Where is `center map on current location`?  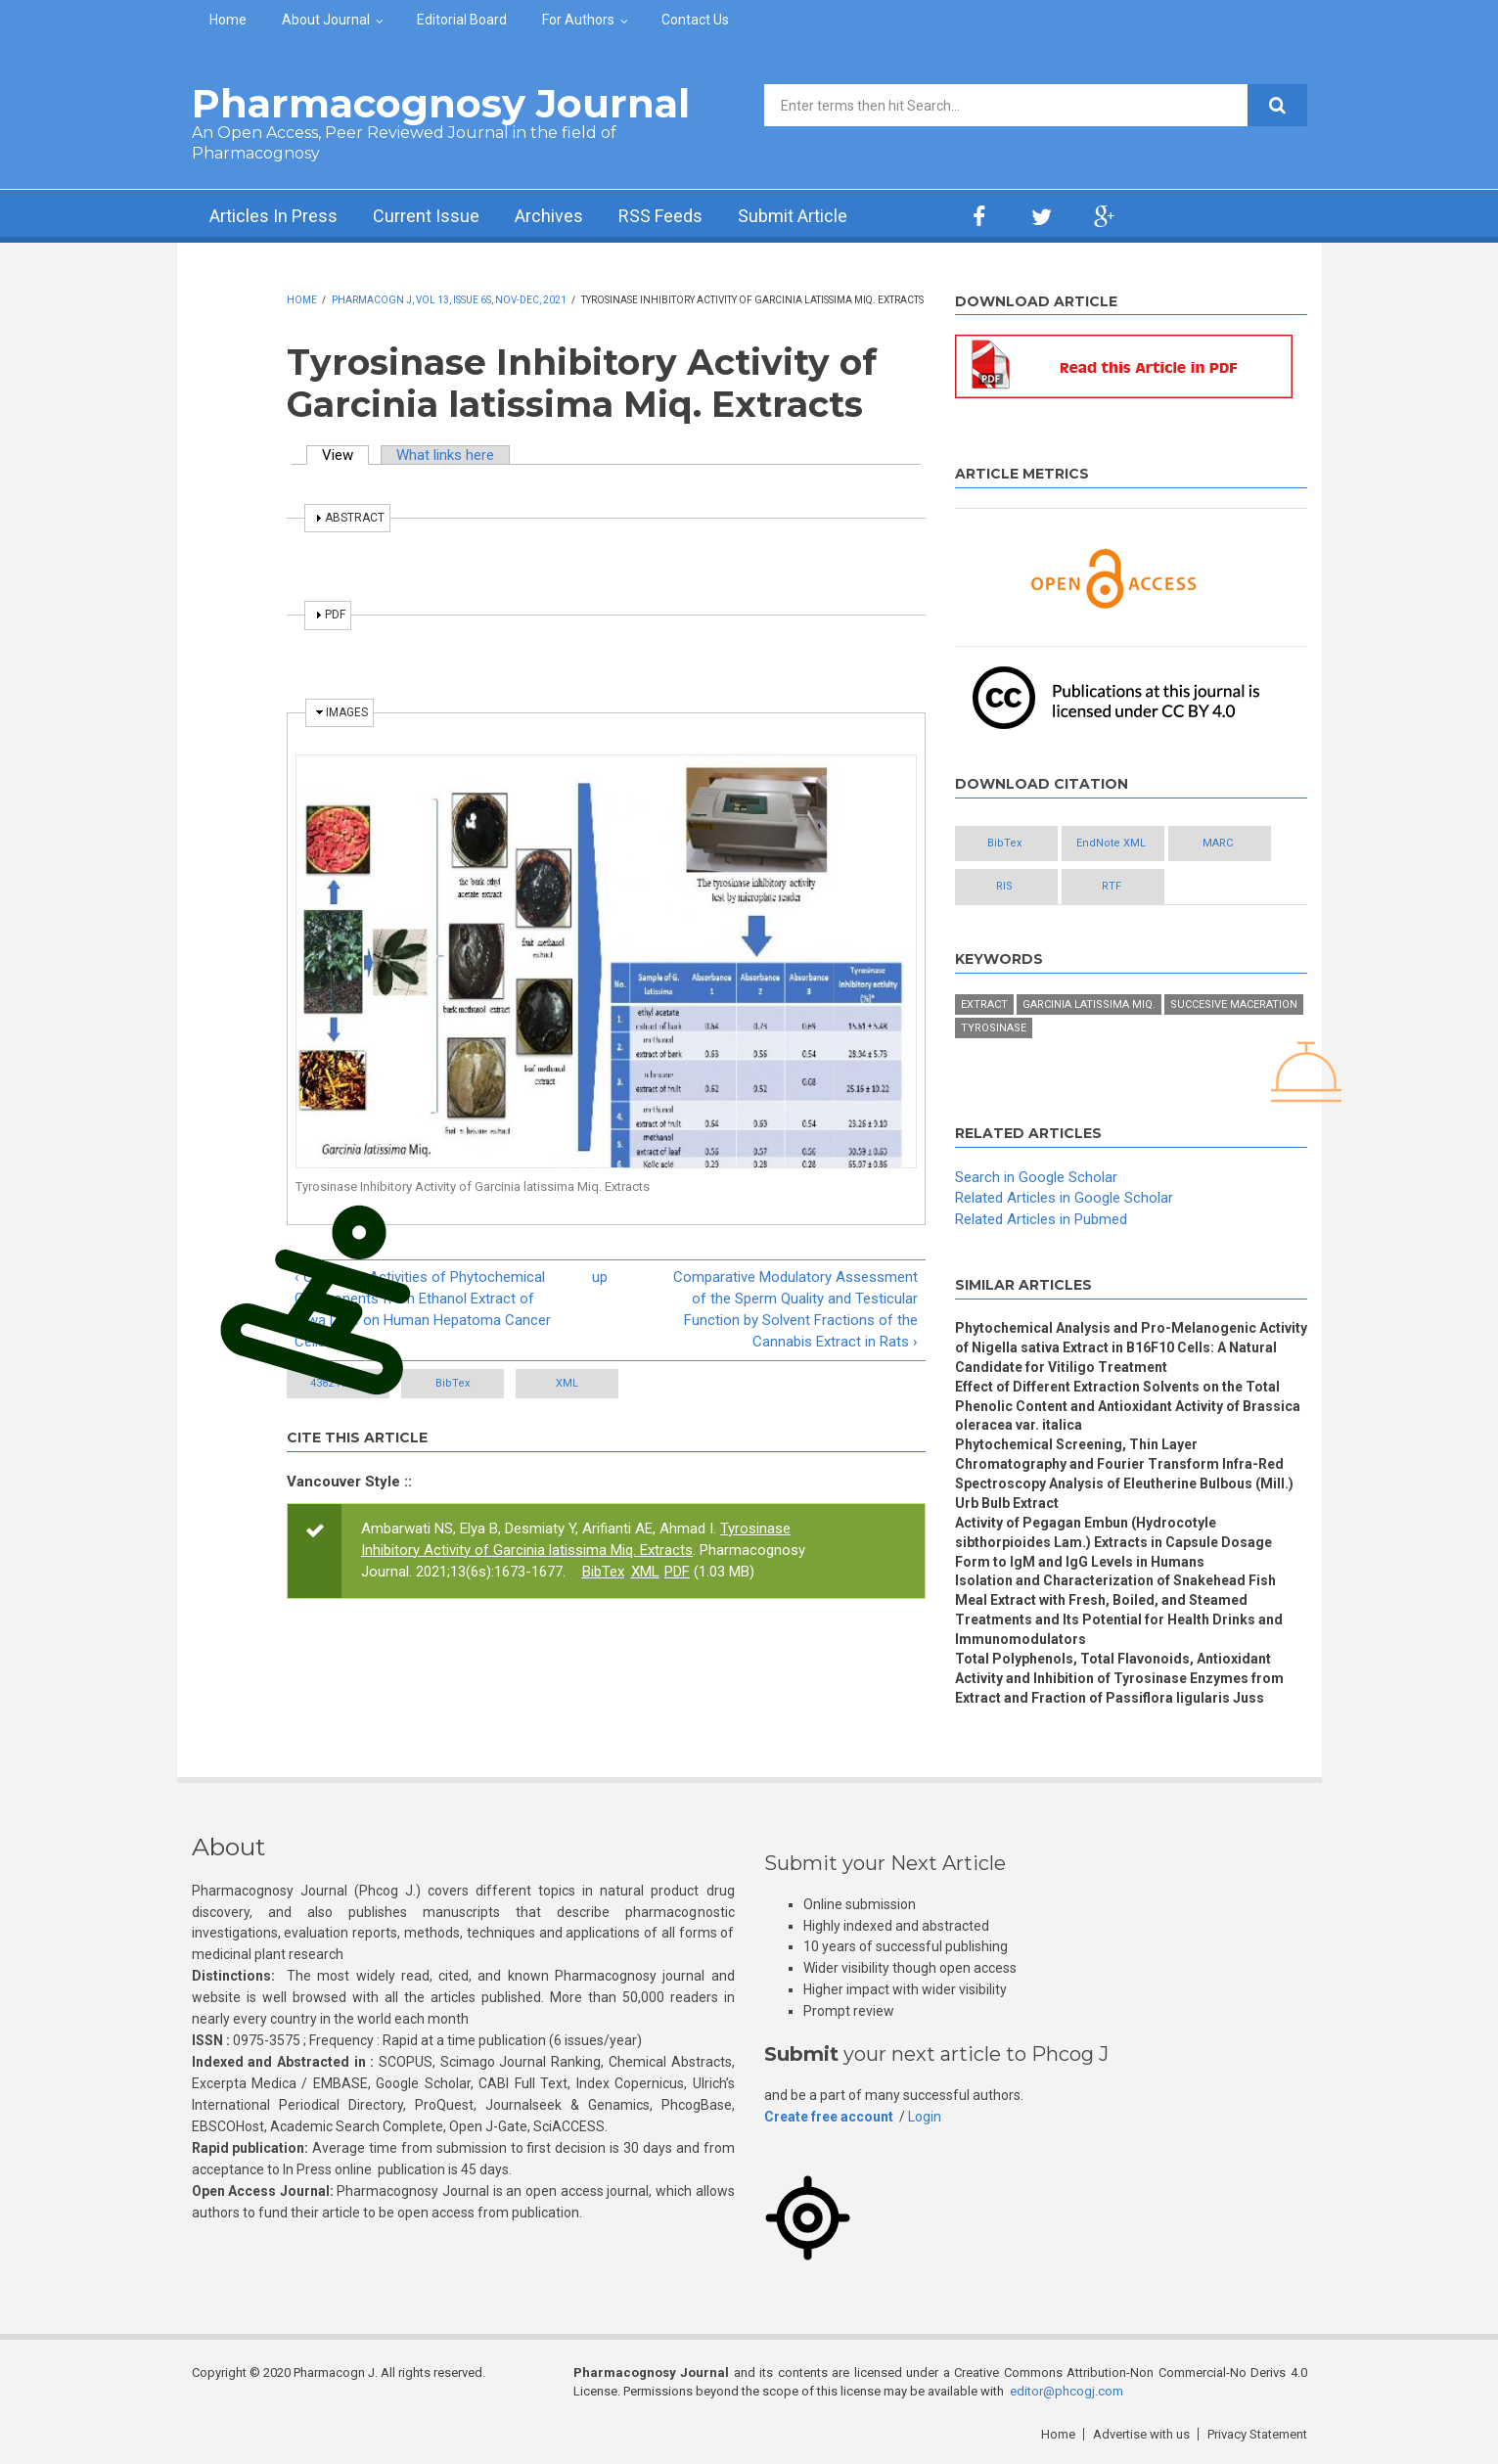
center map on current location is located at coordinates (807, 2217).